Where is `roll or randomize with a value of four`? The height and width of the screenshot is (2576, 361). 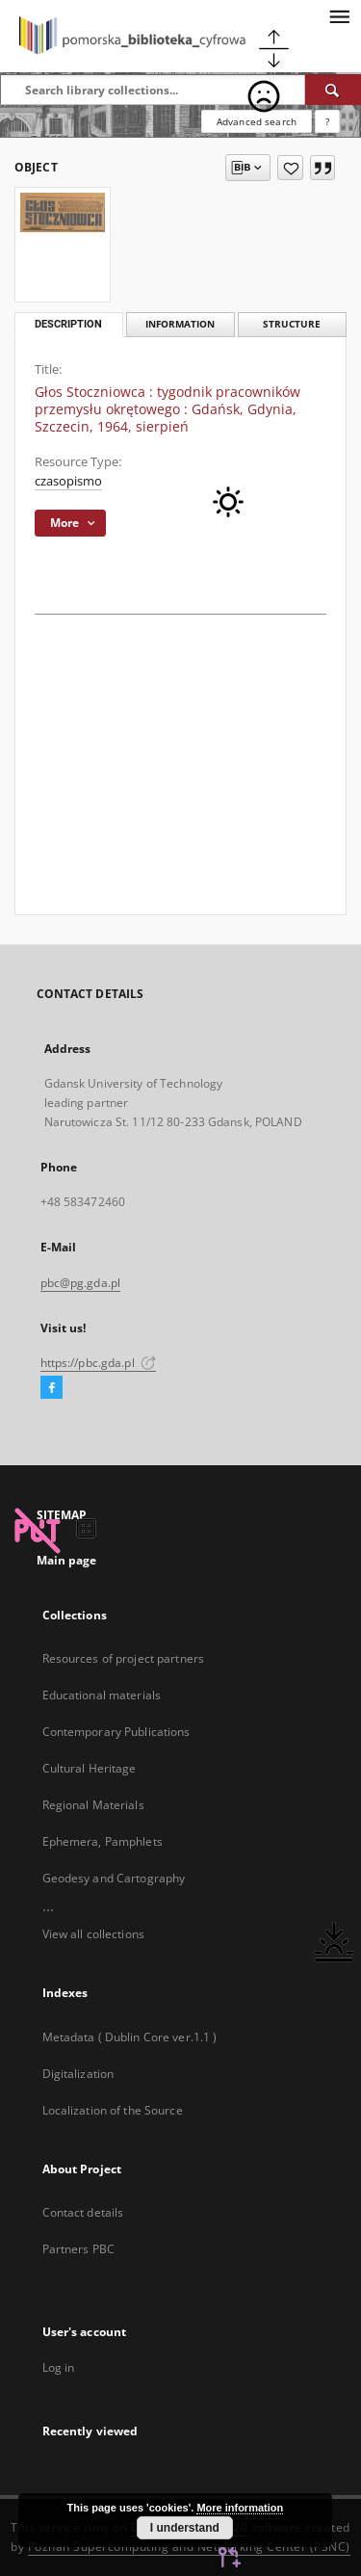 roll or randomize with a value of four is located at coordinates (86, 1528).